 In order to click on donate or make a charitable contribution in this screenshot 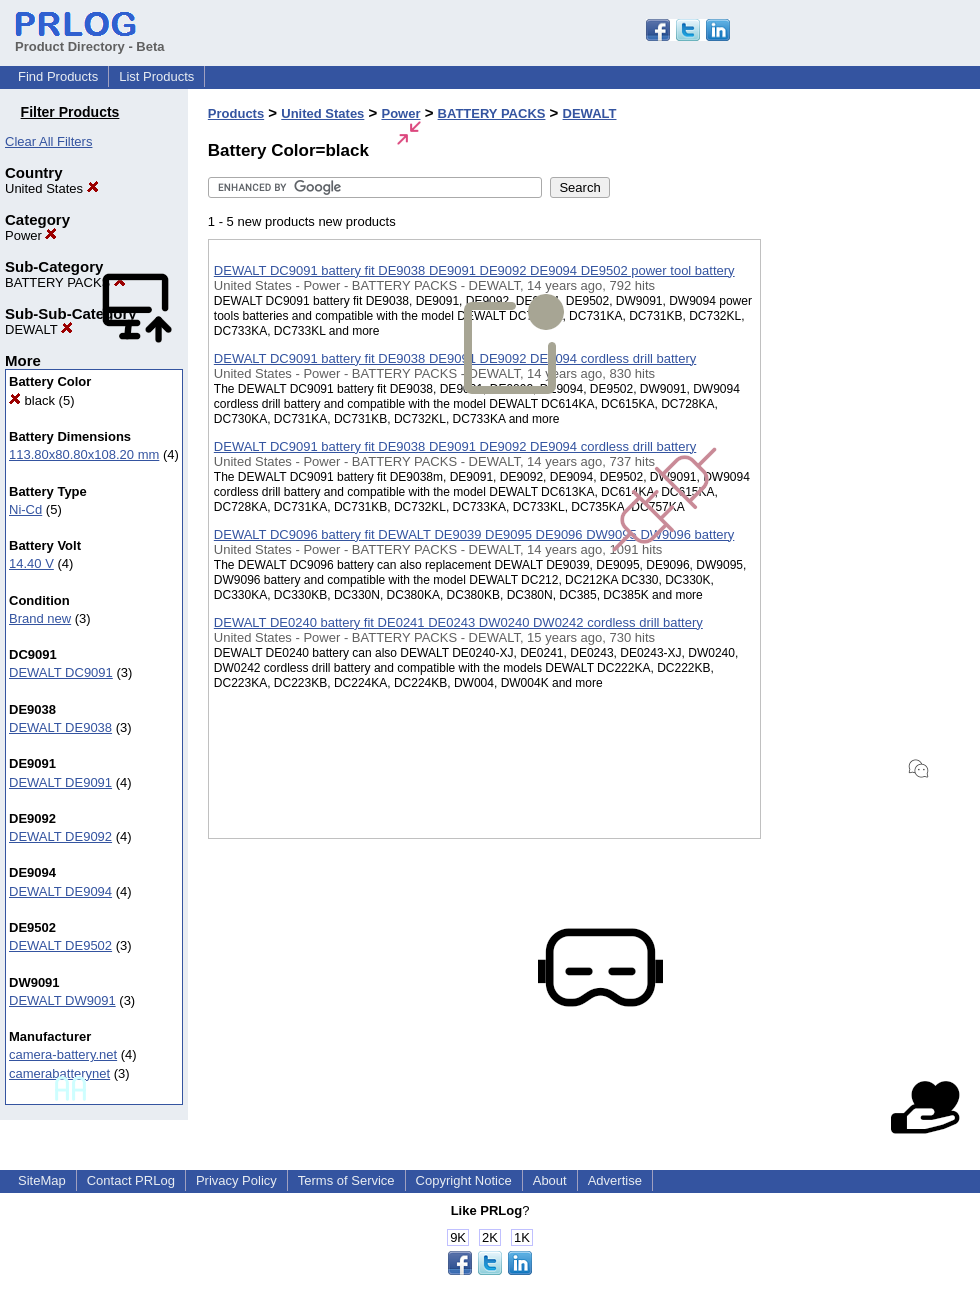, I will do `click(927, 1108)`.